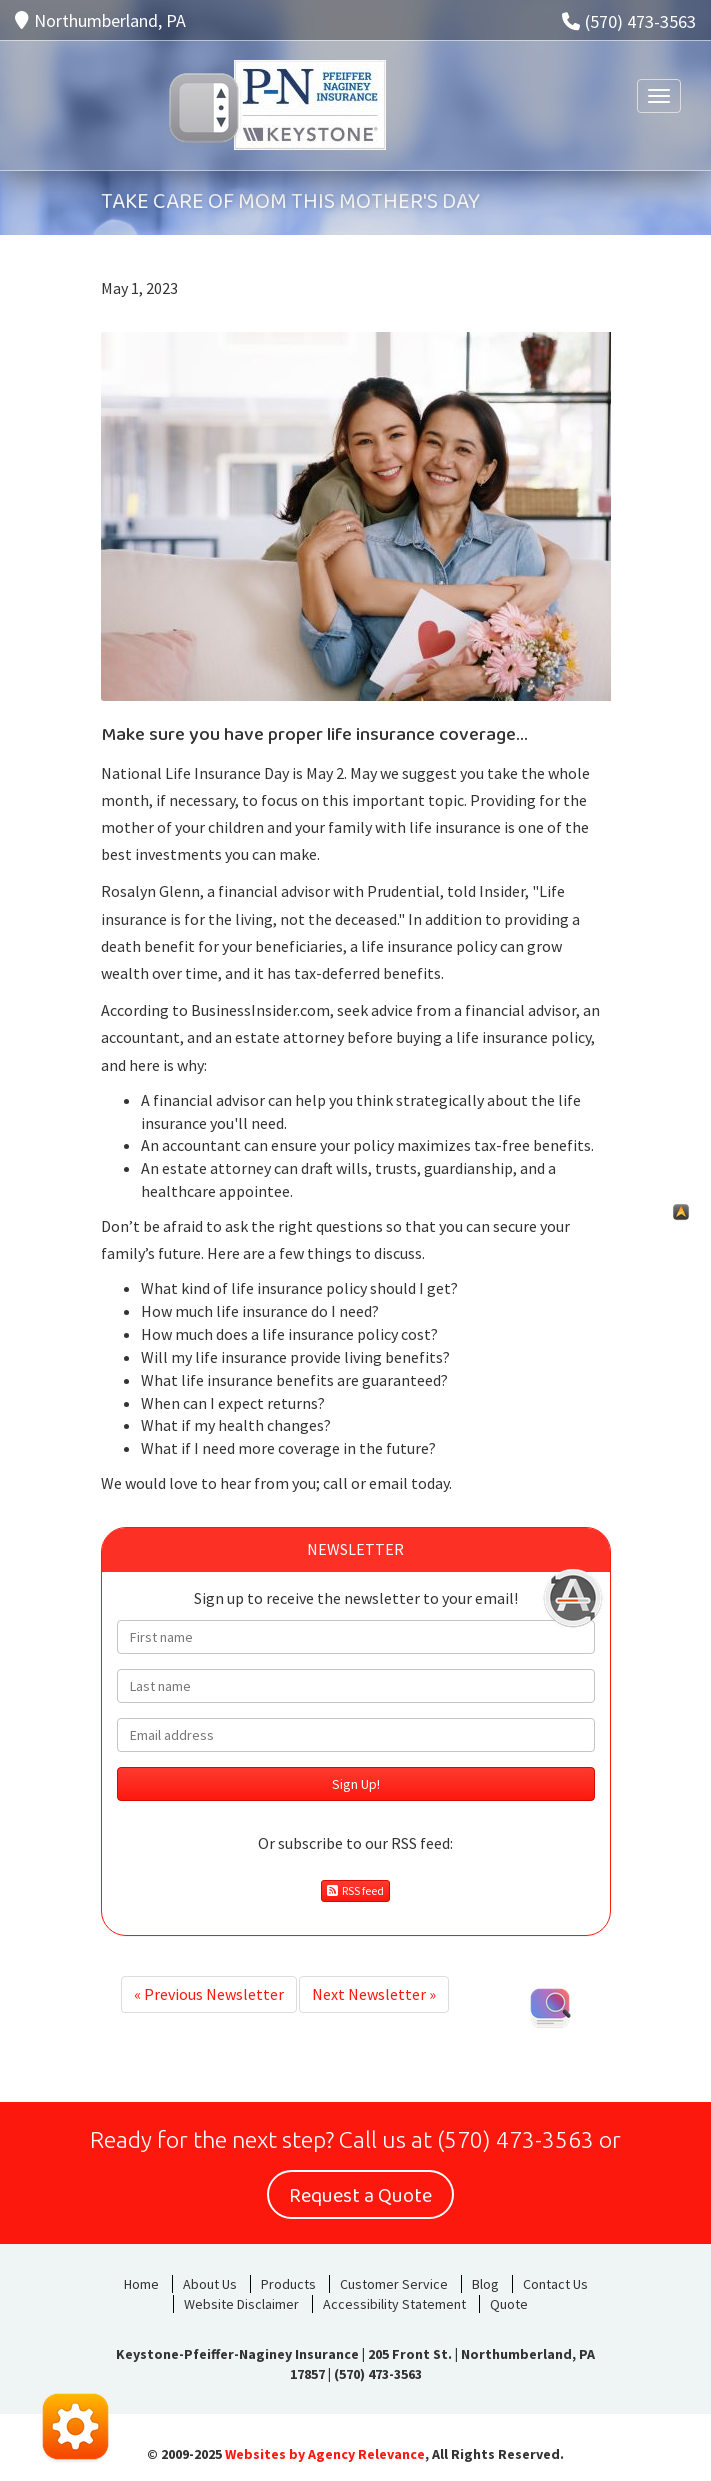  What do you see at coordinates (681, 1212) in the screenshot?
I see `open akira vector graphics editor` at bounding box center [681, 1212].